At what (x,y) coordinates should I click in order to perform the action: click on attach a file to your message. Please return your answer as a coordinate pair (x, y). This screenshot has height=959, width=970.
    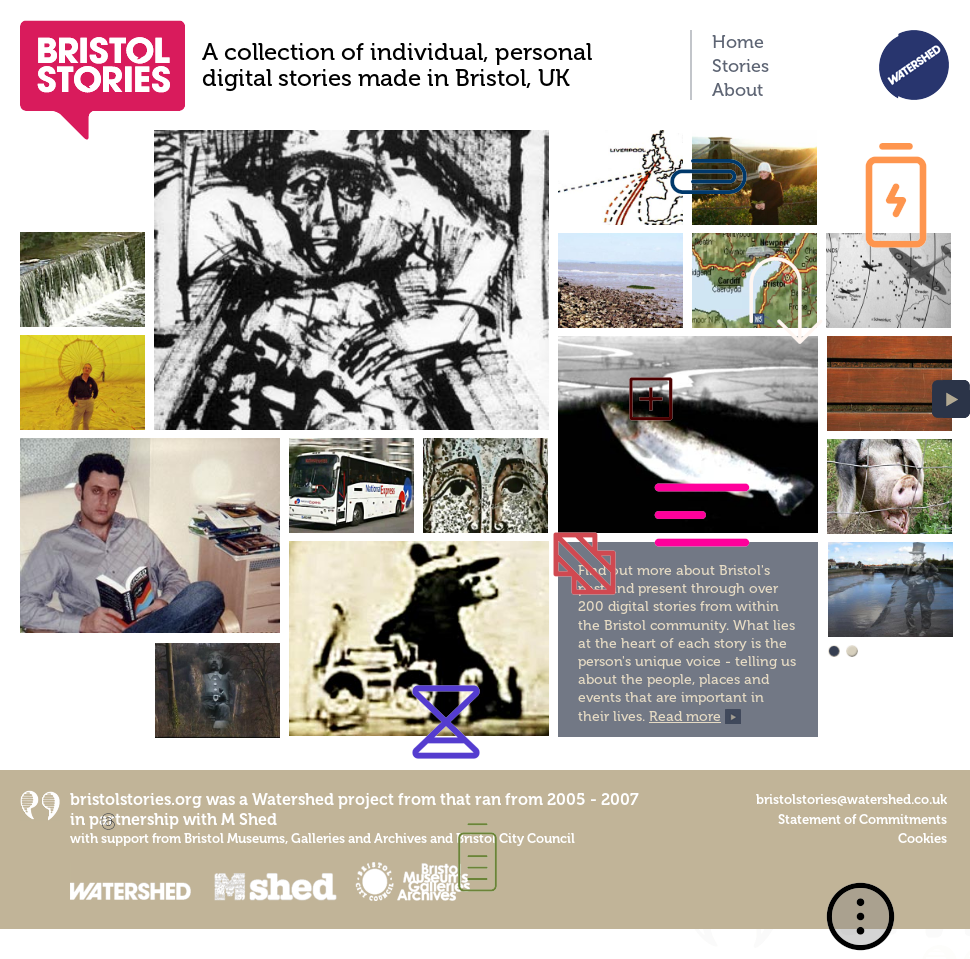
    Looking at the image, I should click on (708, 176).